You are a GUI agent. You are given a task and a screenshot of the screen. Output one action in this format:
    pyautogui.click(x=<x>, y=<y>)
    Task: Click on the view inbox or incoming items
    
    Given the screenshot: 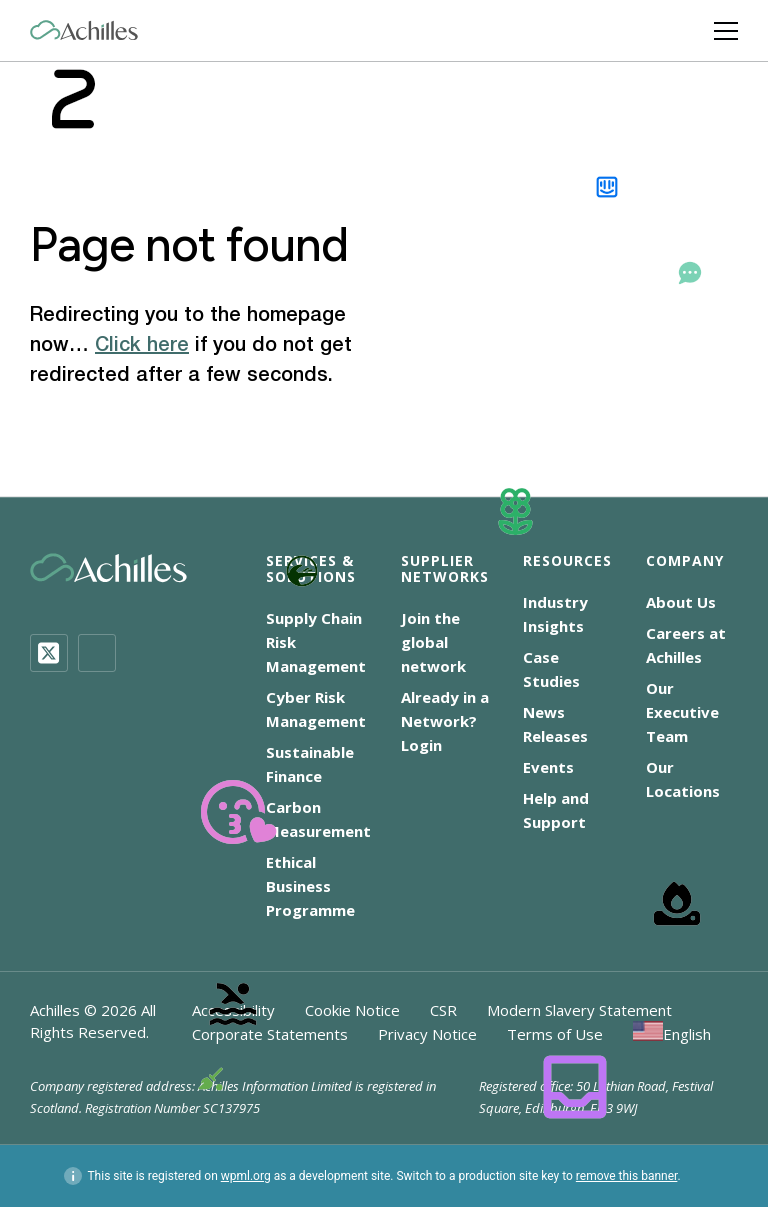 What is the action you would take?
    pyautogui.click(x=575, y=1087)
    